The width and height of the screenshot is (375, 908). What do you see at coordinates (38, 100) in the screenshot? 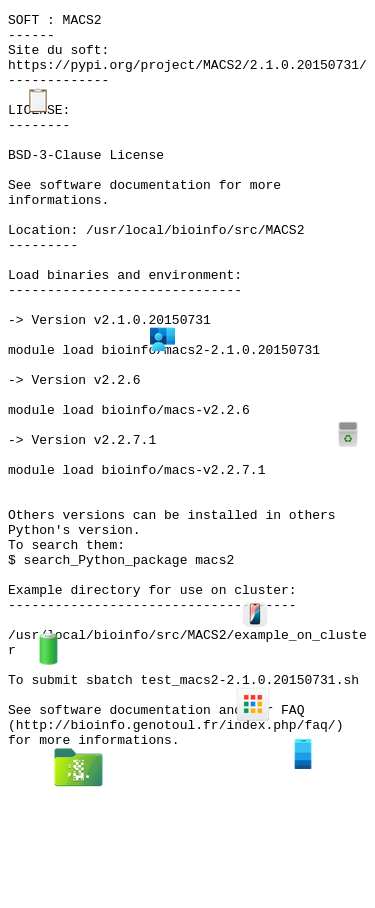
I see `access clipboard contents` at bounding box center [38, 100].